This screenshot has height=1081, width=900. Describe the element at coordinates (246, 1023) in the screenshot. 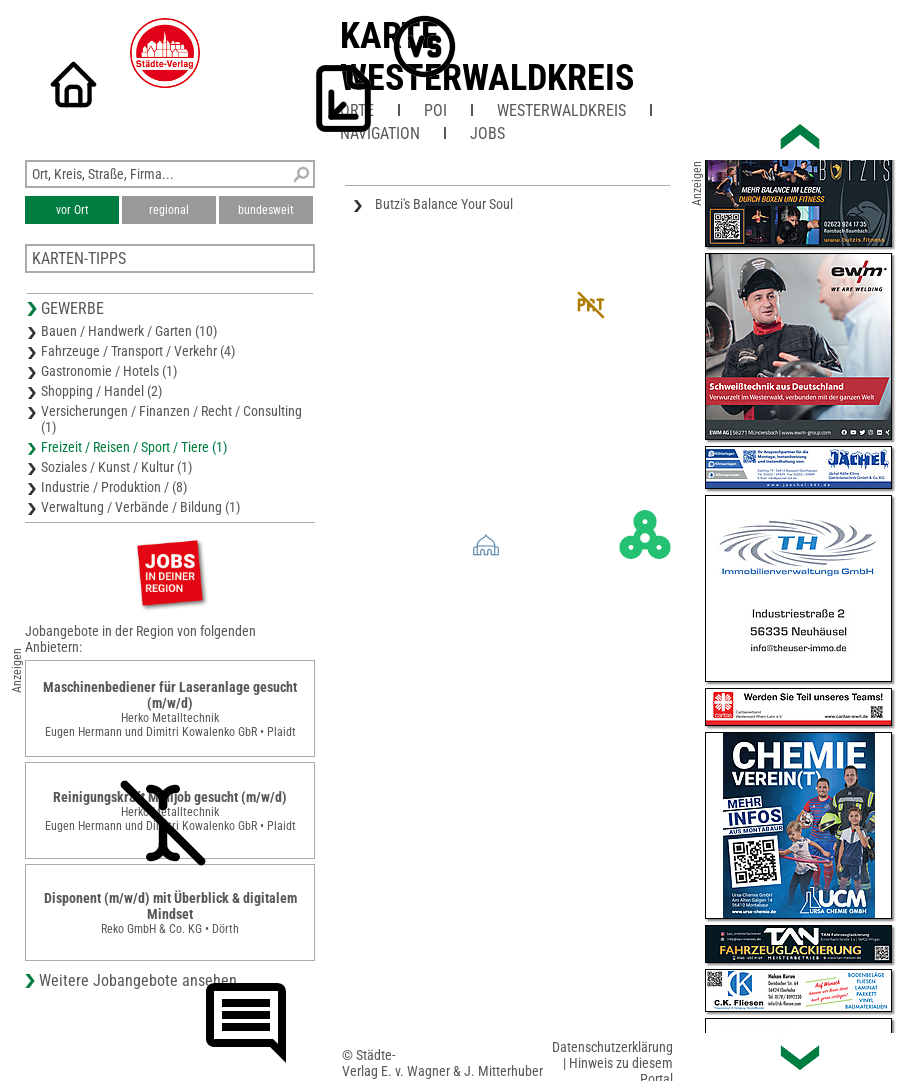

I see `add a comment or note` at that location.